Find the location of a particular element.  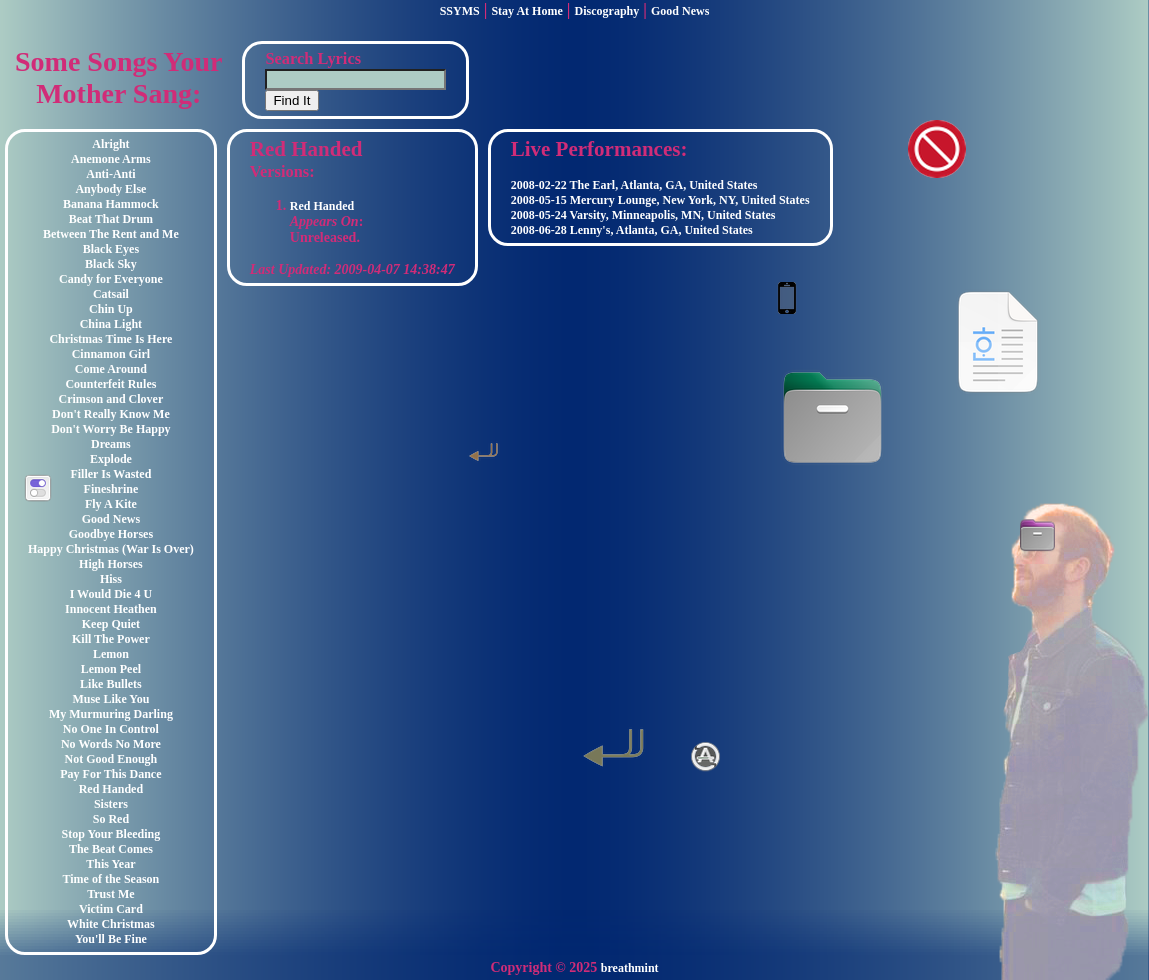

view connected iPhone device is located at coordinates (787, 298).